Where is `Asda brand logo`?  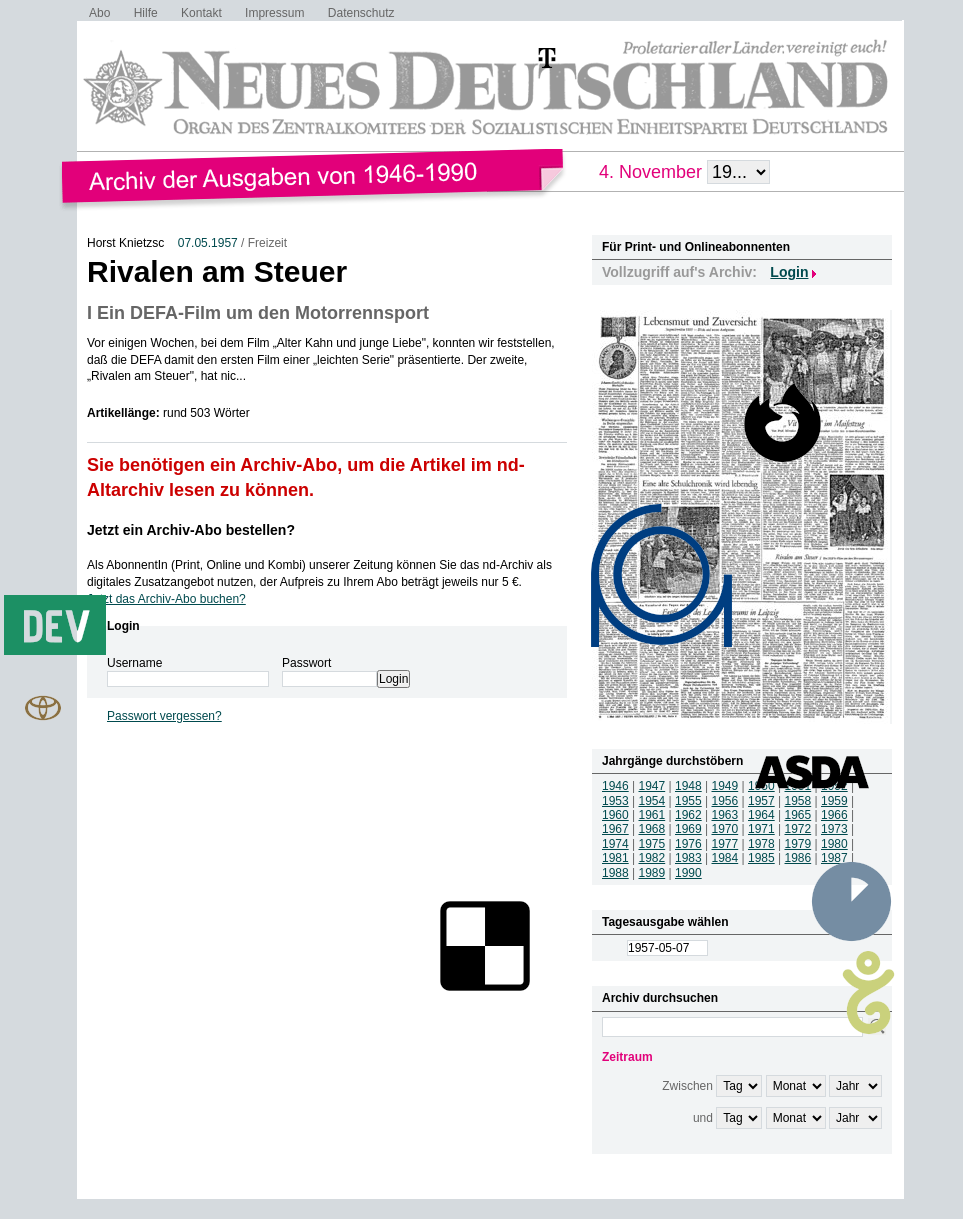
Asda brand logo is located at coordinates (812, 772).